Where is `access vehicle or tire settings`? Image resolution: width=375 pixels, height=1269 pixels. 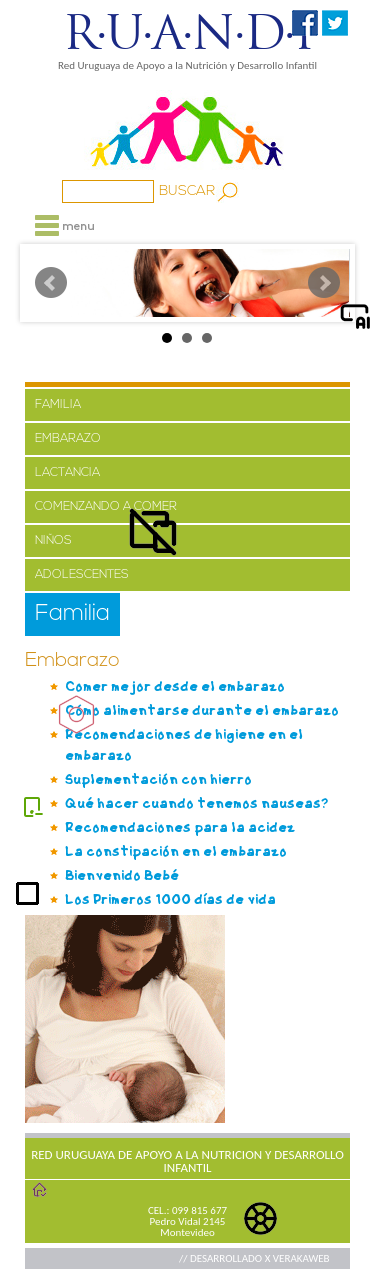
access vehicle or tire settings is located at coordinates (260, 1218).